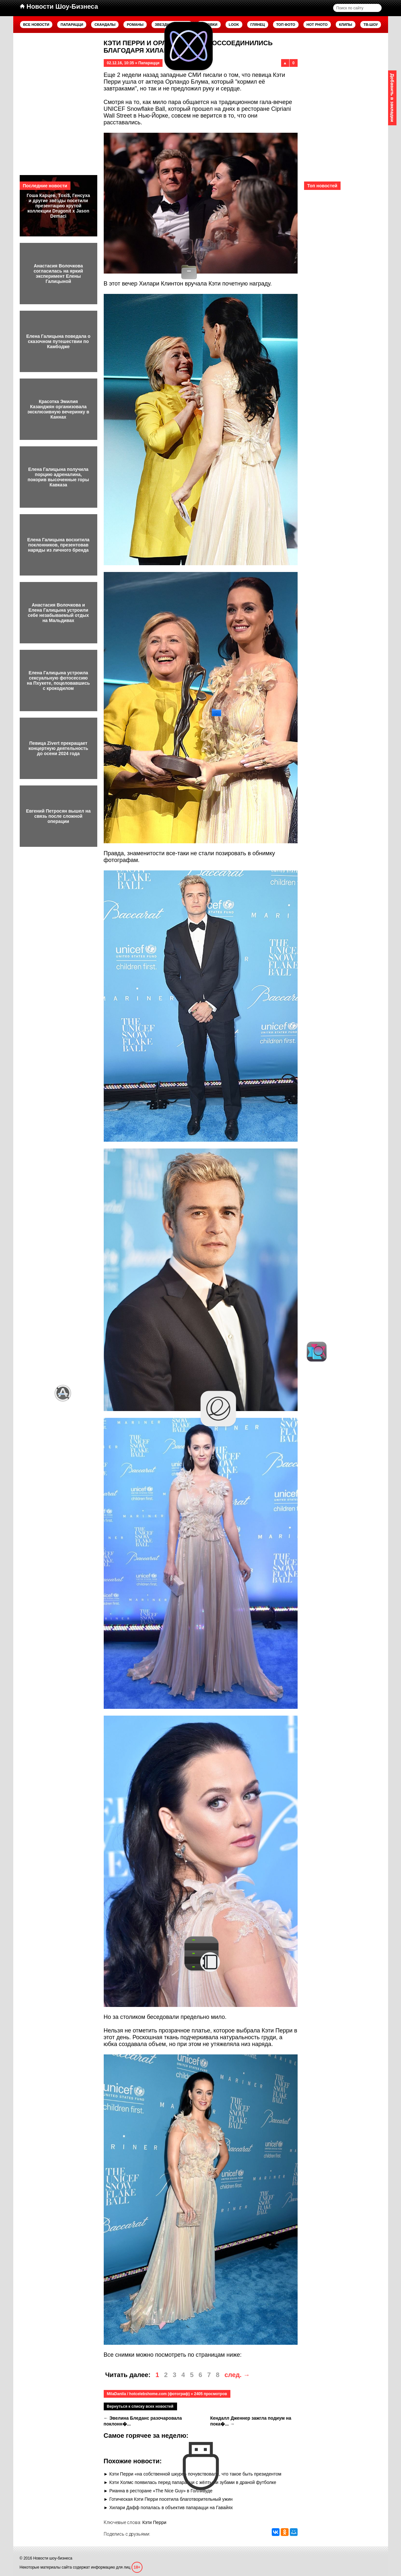 The width and height of the screenshot is (401, 2576). What do you see at coordinates (216, 712) in the screenshot?
I see `open your home folder` at bounding box center [216, 712].